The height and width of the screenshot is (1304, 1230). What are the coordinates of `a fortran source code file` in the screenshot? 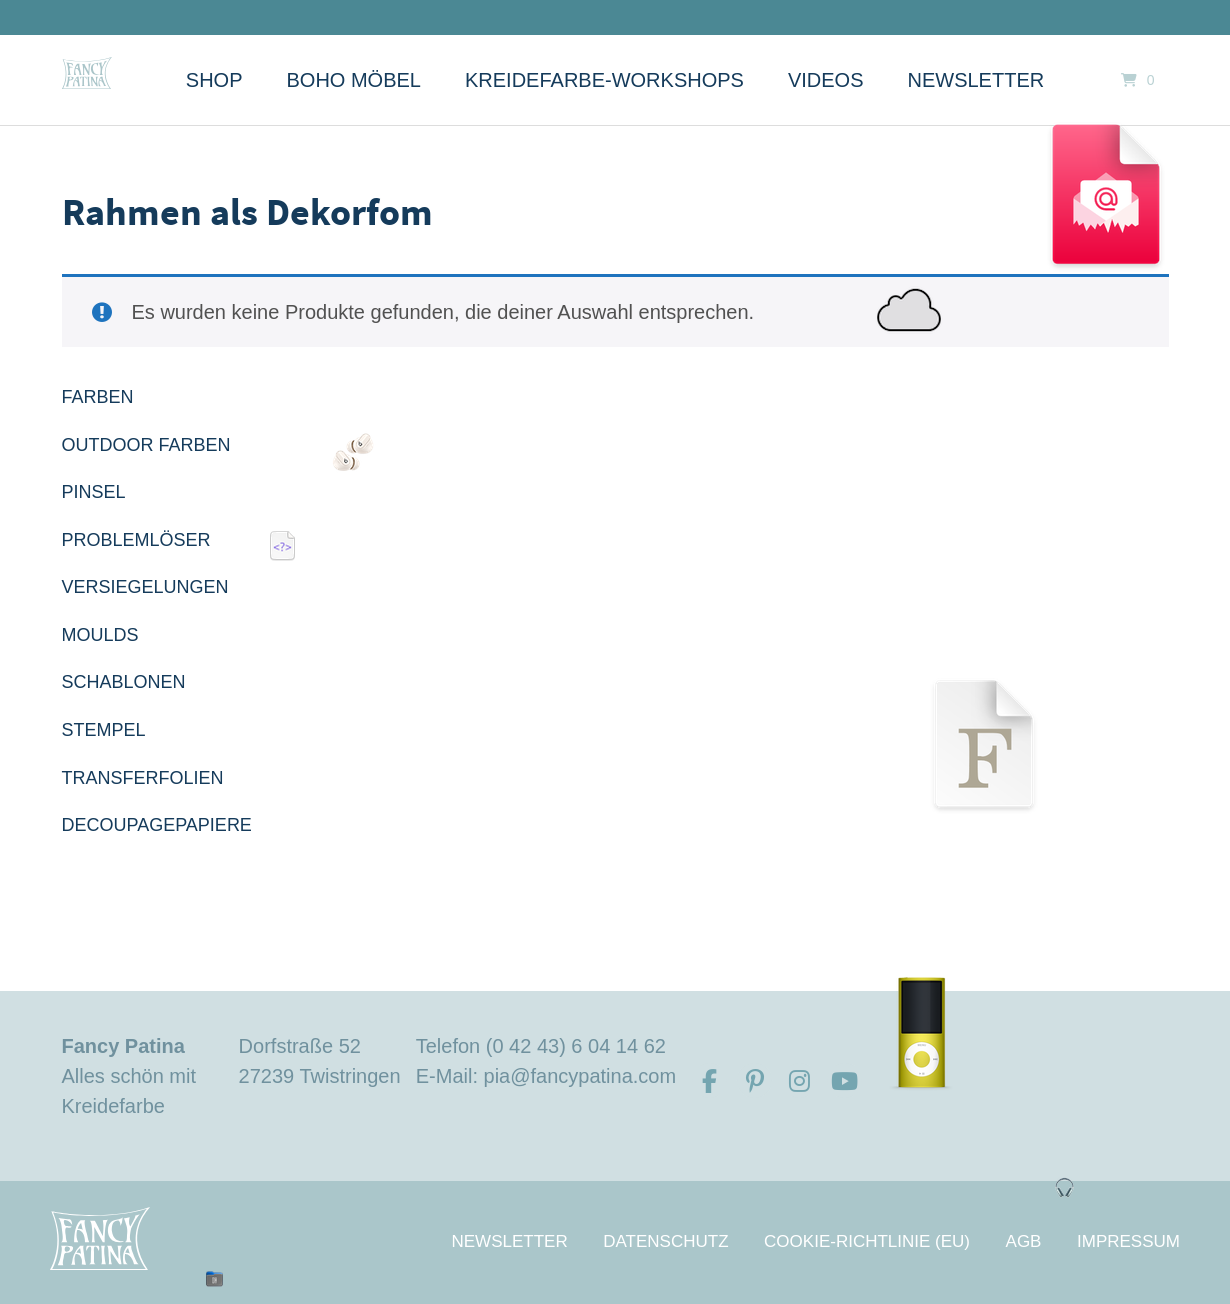 It's located at (984, 746).